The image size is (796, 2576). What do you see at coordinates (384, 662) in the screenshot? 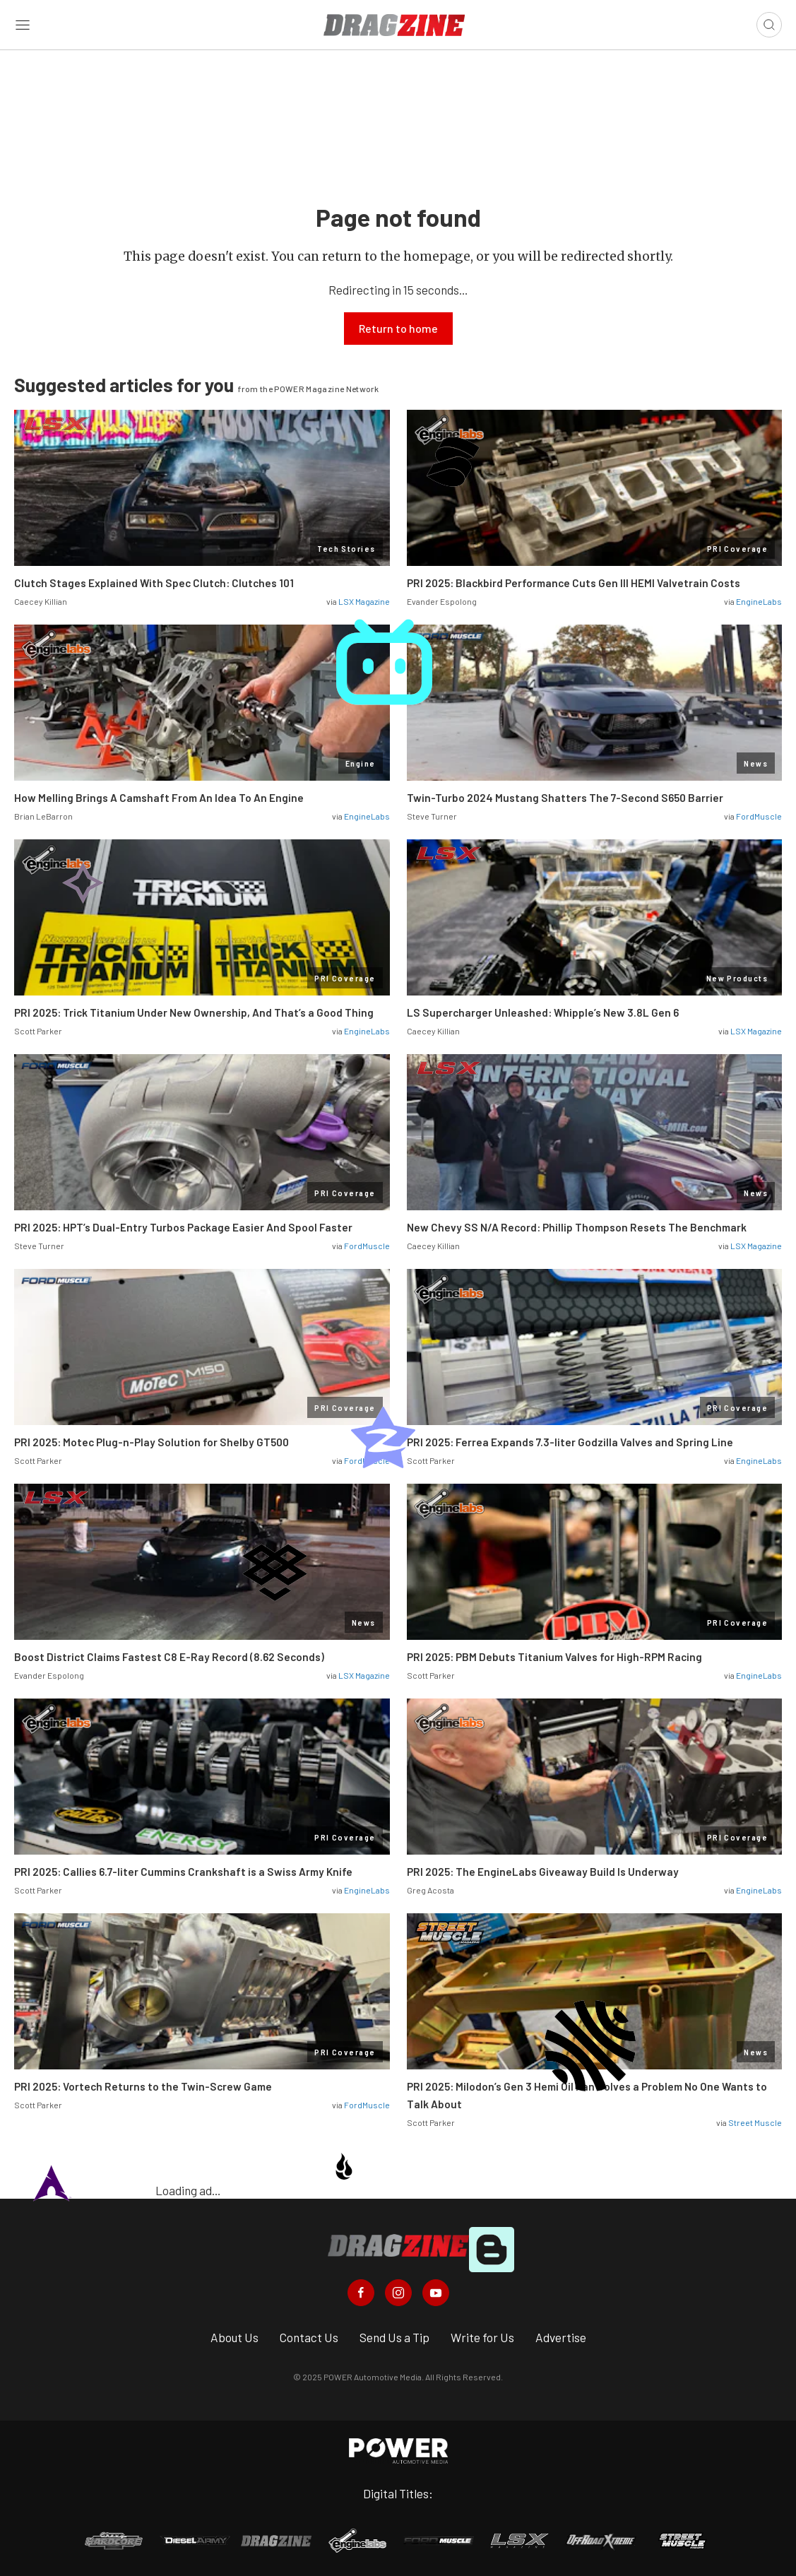
I see `open Bilibili app` at bounding box center [384, 662].